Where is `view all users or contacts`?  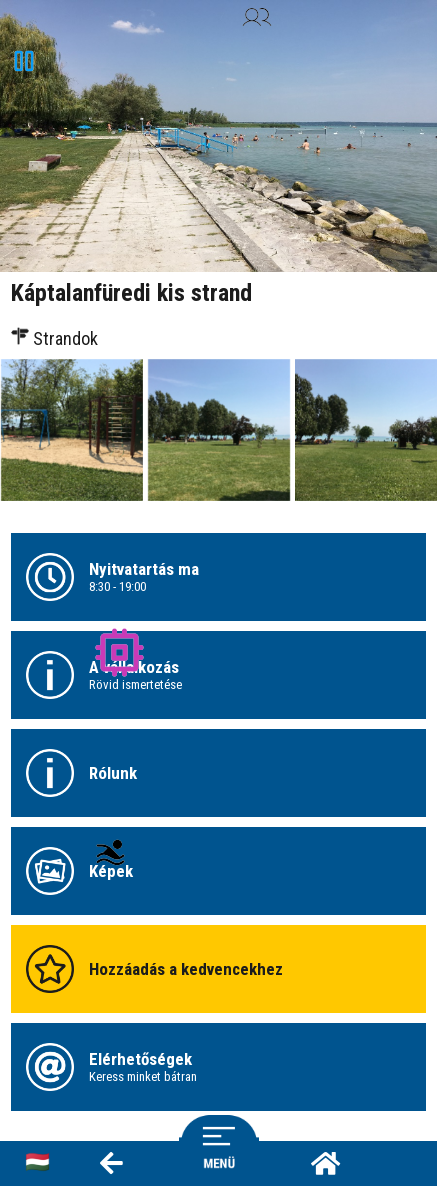
view all users or contacts is located at coordinates (257, 17).